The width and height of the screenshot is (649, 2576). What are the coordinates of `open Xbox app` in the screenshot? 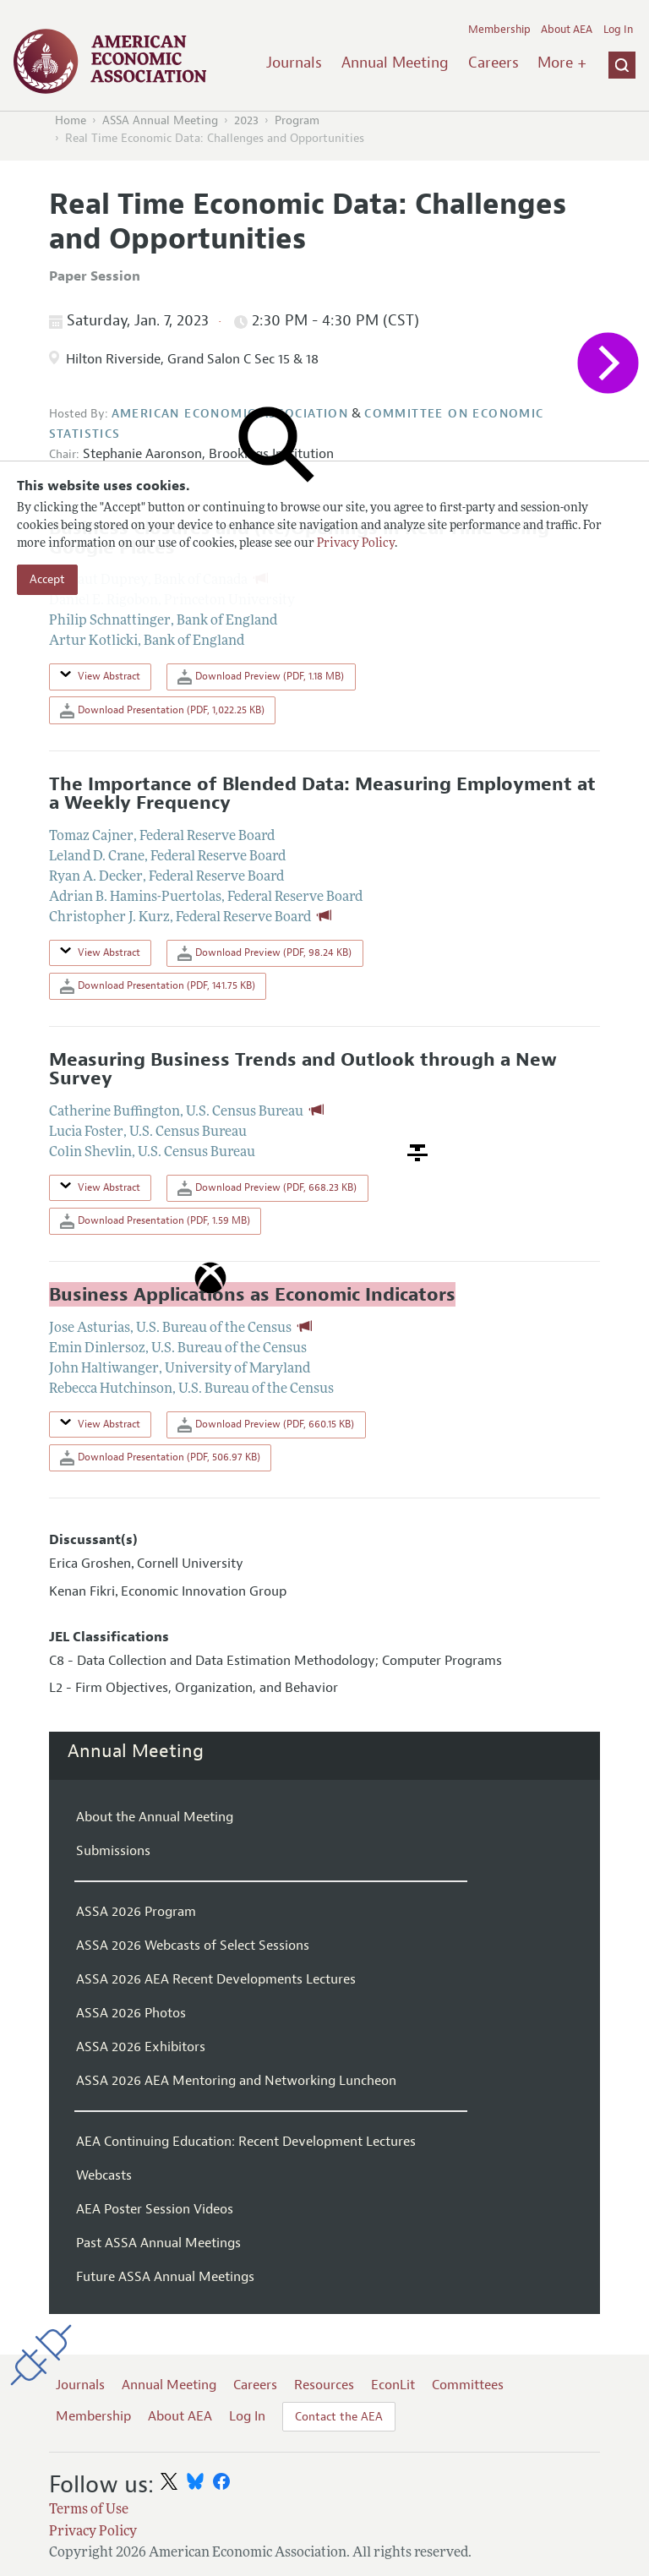 It's located at (210, 1278).